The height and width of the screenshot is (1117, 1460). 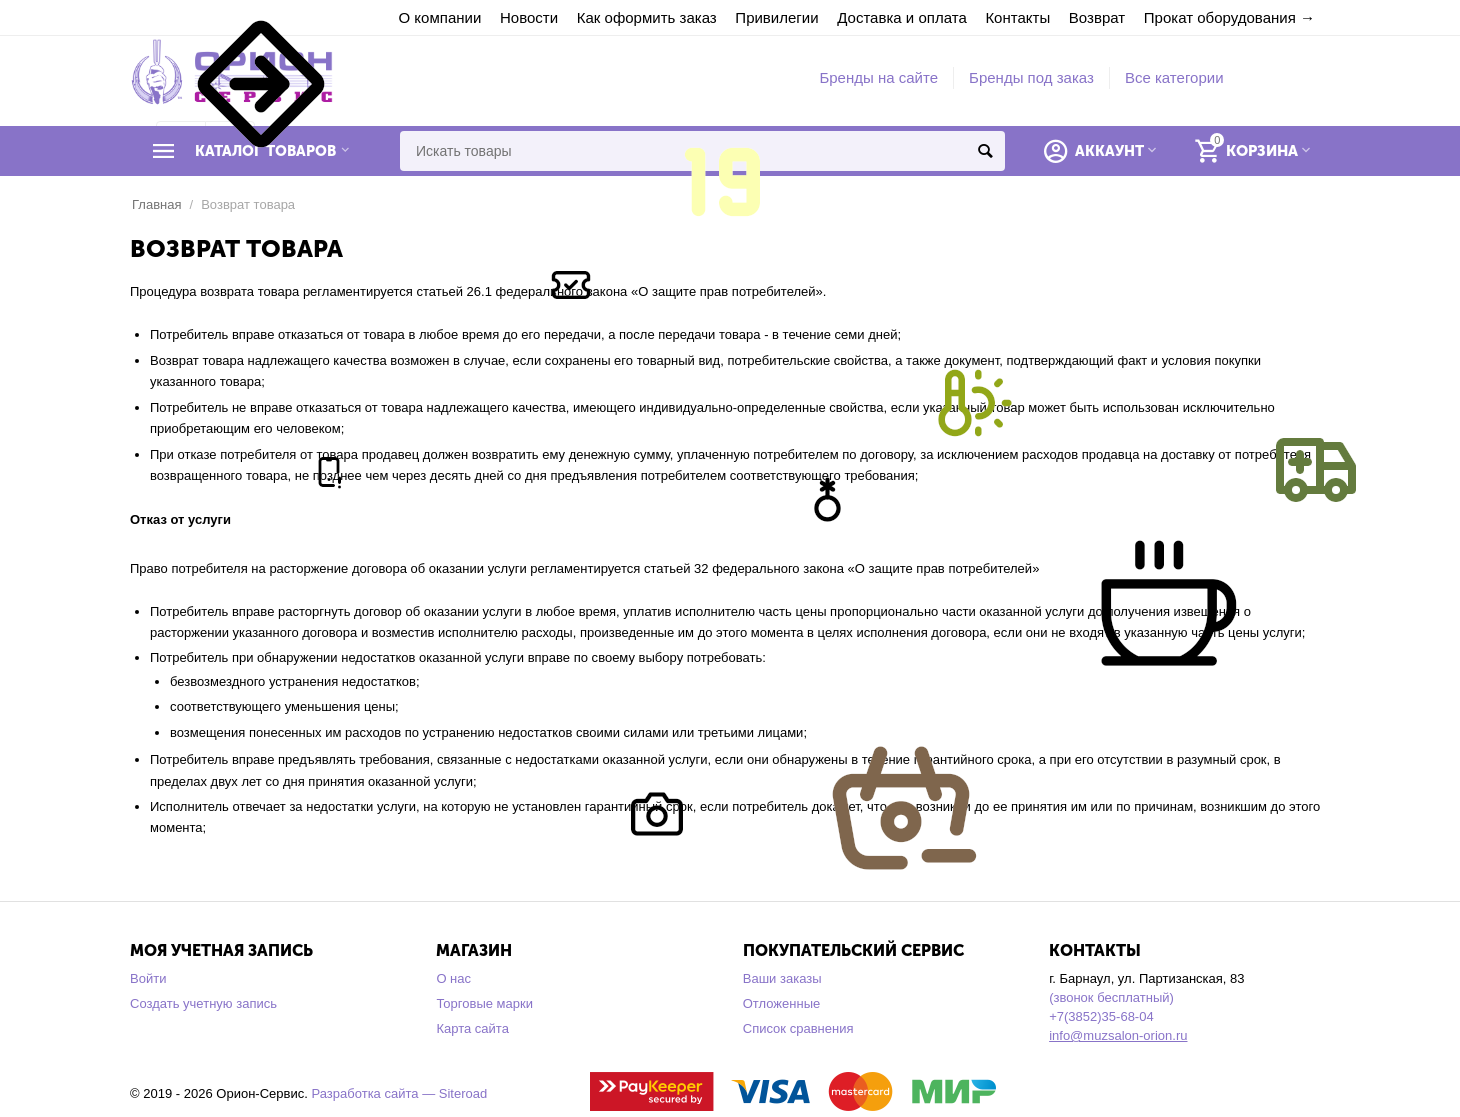 I want to click on remove item from basket, so click(x=901, y=808).